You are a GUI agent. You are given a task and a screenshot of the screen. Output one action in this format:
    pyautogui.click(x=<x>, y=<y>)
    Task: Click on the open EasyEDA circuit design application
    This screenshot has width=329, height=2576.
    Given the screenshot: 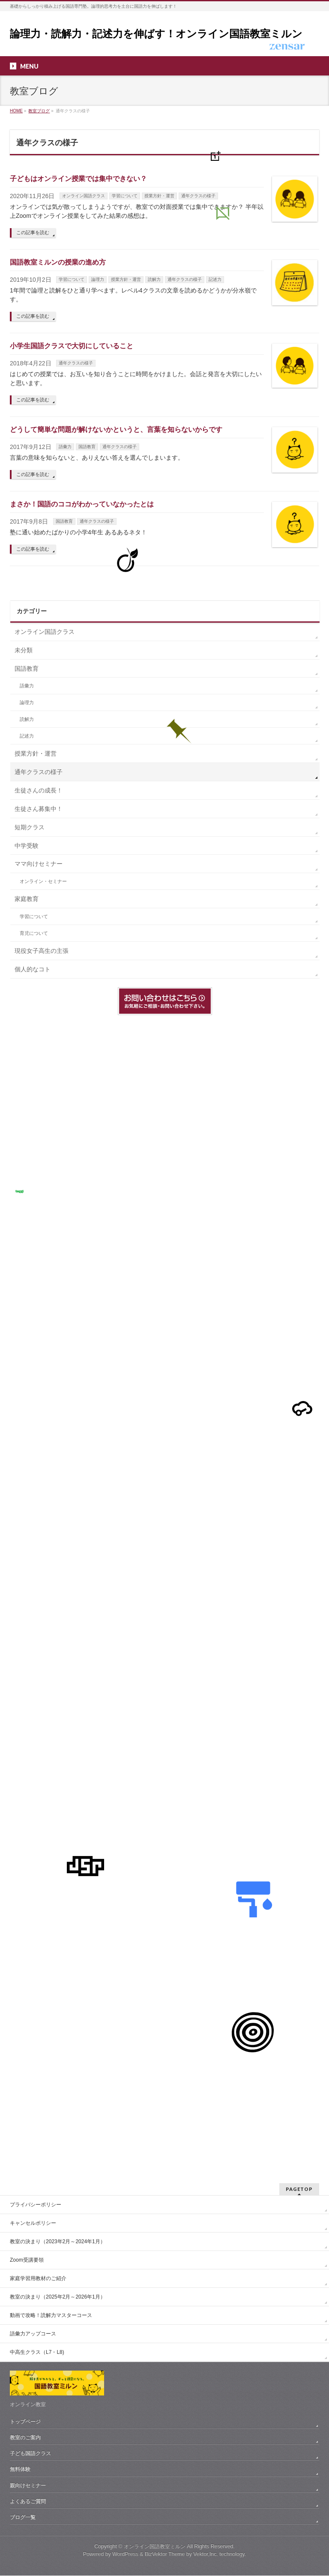 What is the action you would take?
    pyautogui.click(x=302, y=1408)
    